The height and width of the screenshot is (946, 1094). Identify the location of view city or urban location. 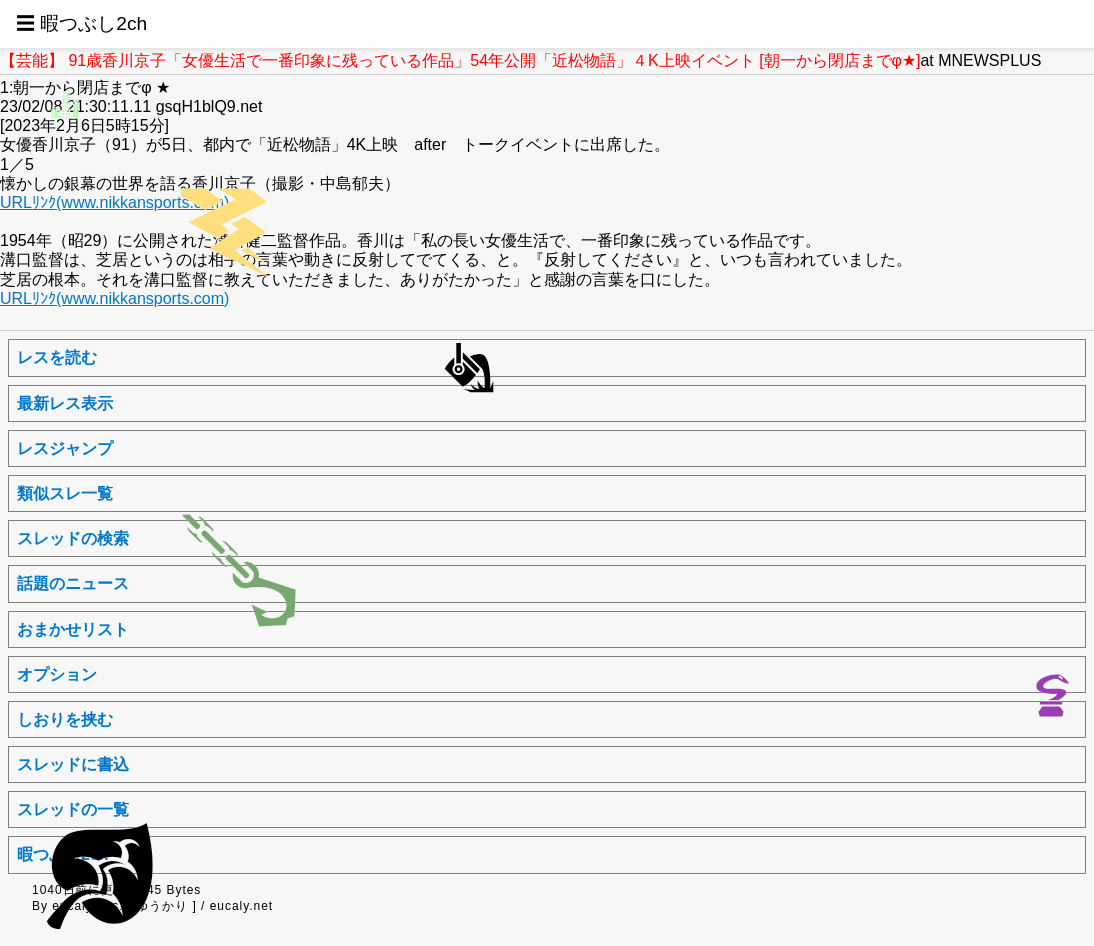
(65, 105).